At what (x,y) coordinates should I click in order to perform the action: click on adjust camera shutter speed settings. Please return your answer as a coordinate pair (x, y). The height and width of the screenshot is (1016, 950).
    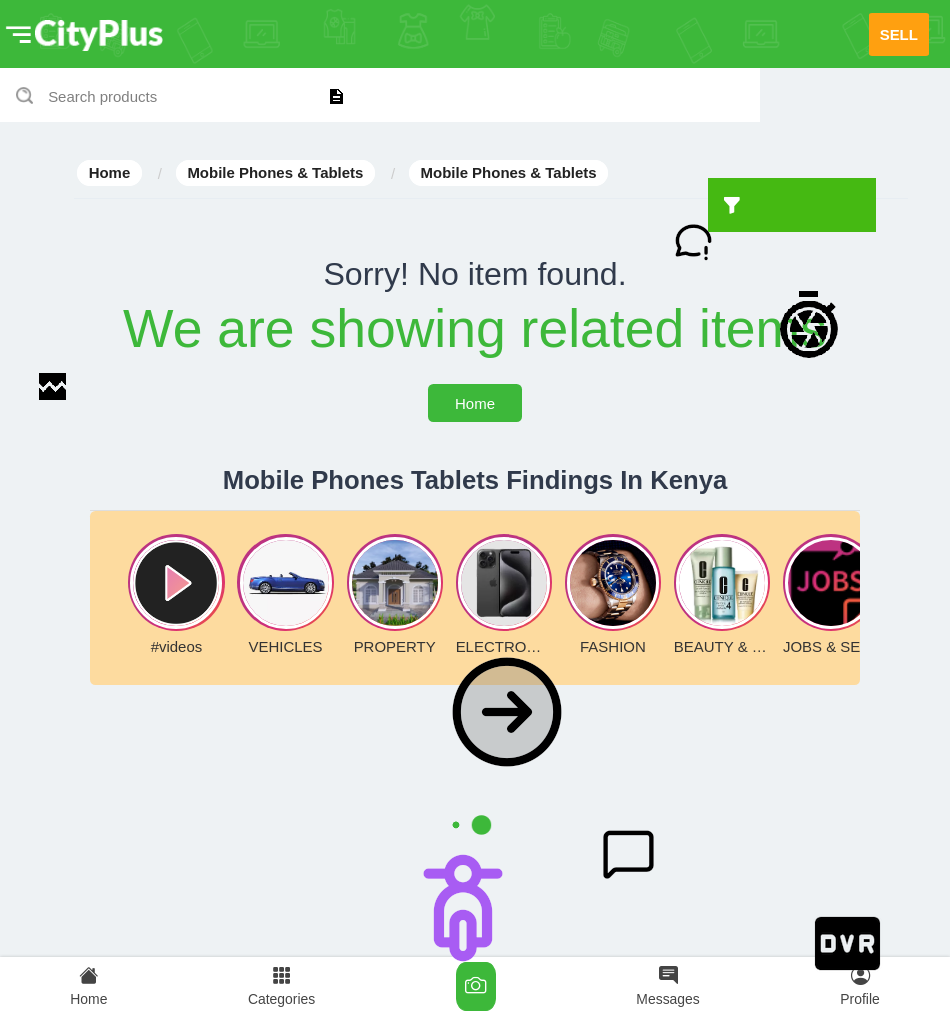
    Looking at the image, I should click on (809, 326).